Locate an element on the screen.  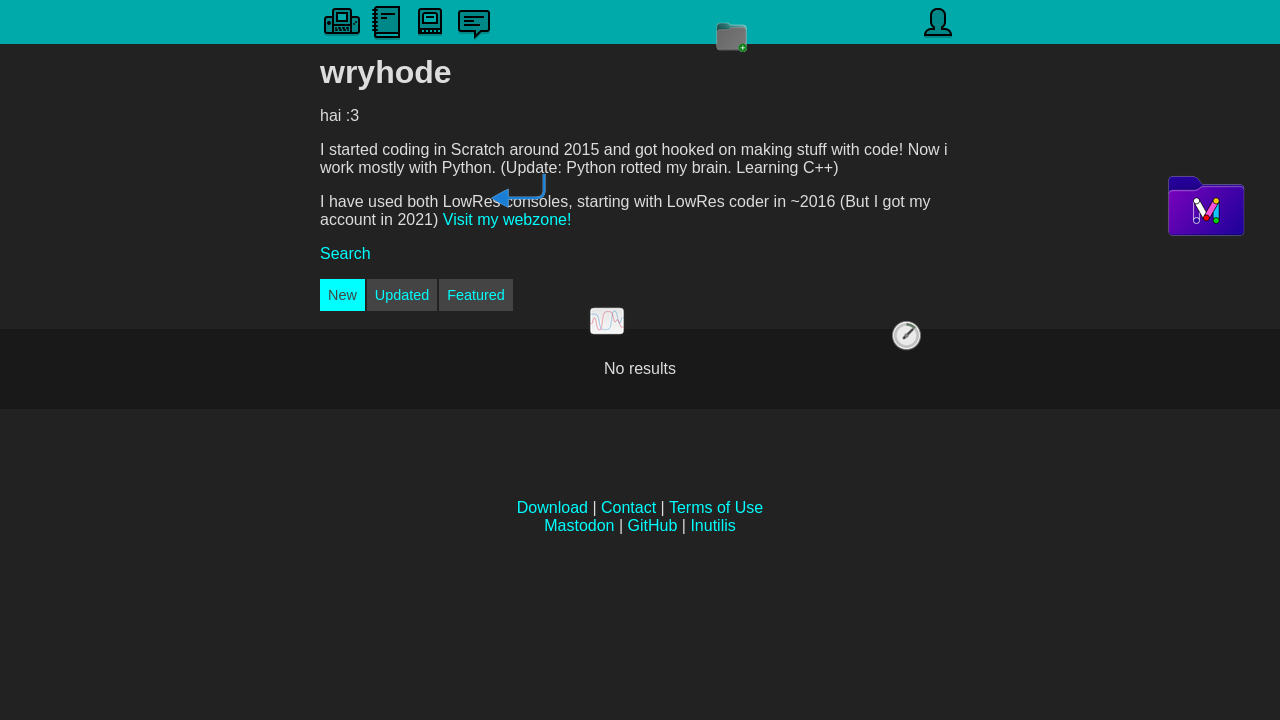
reply to an email message is located at coordinates (517, 190).